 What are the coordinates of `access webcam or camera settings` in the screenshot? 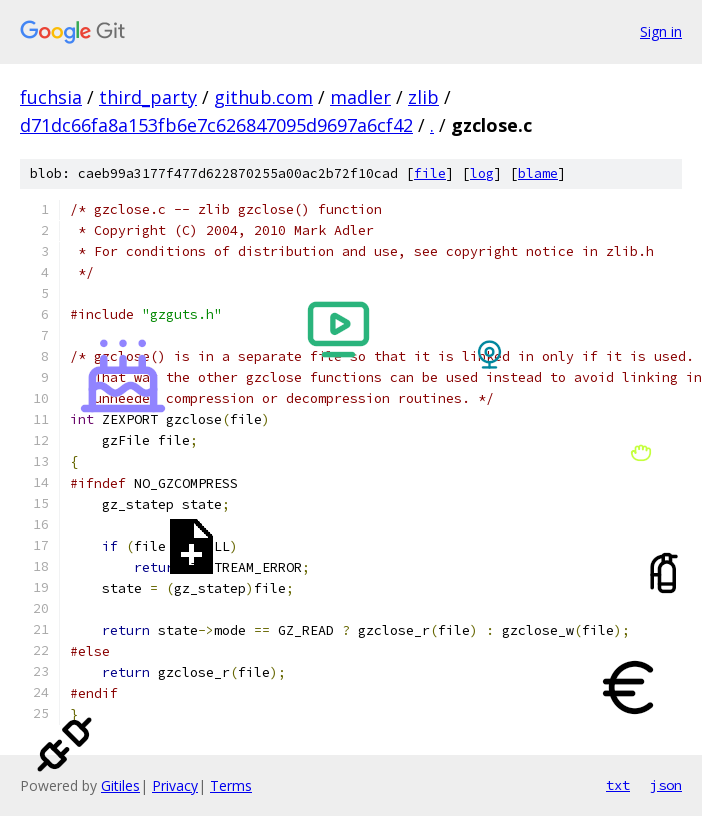 It's located at (489, 354).